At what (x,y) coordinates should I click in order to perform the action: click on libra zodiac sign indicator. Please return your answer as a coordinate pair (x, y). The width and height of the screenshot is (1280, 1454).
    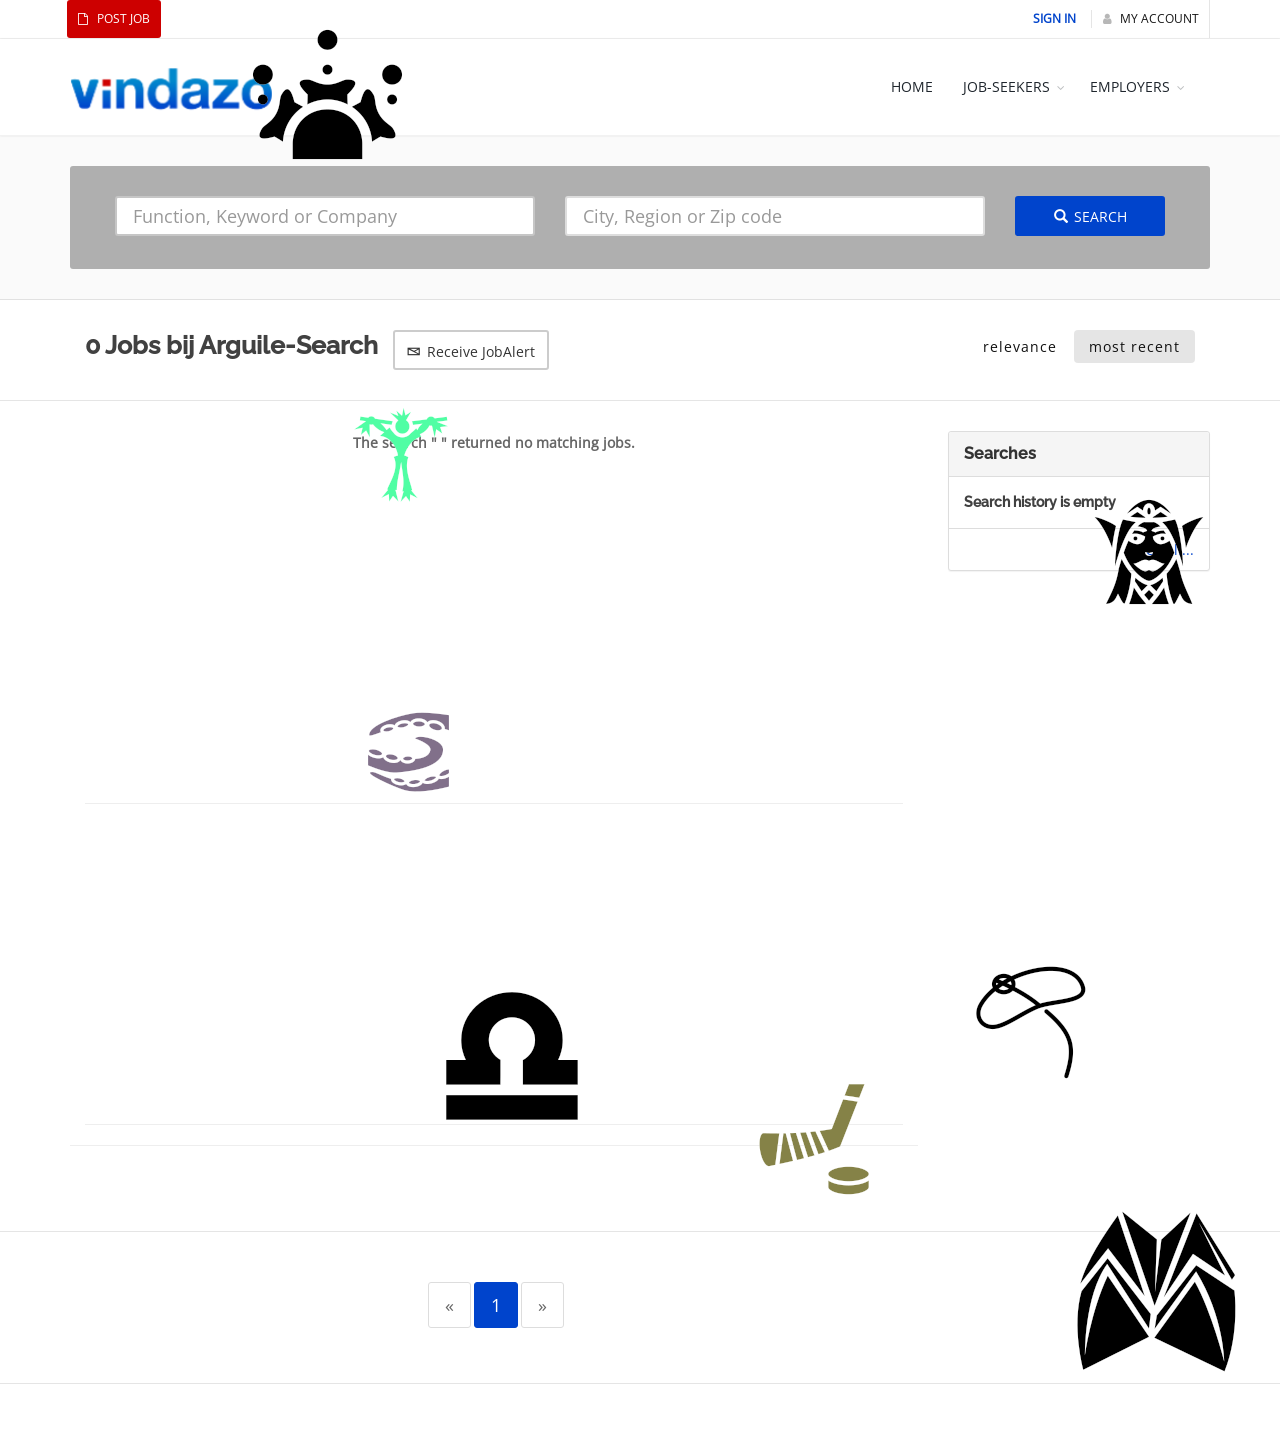
    Looking at the image, I should click on (512, 1058).